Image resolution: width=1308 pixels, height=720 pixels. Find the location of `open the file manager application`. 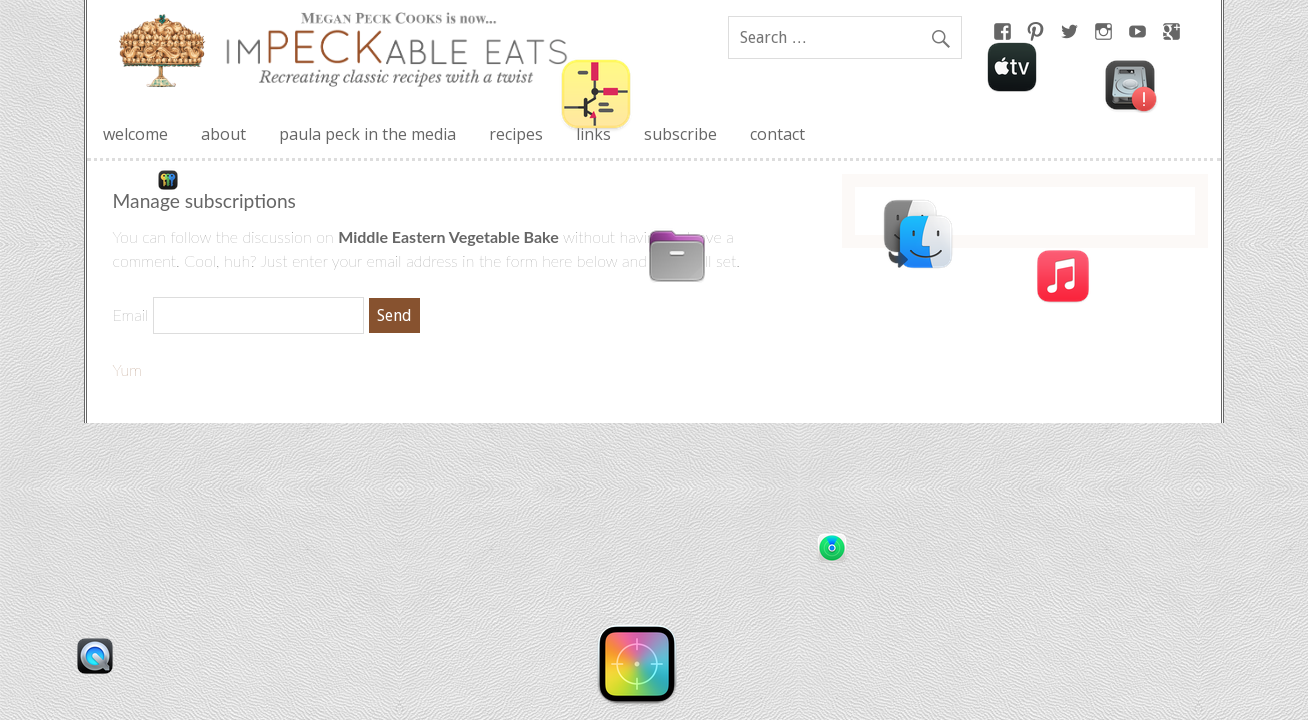

open the file manager application is located at coordinates (677, 256).